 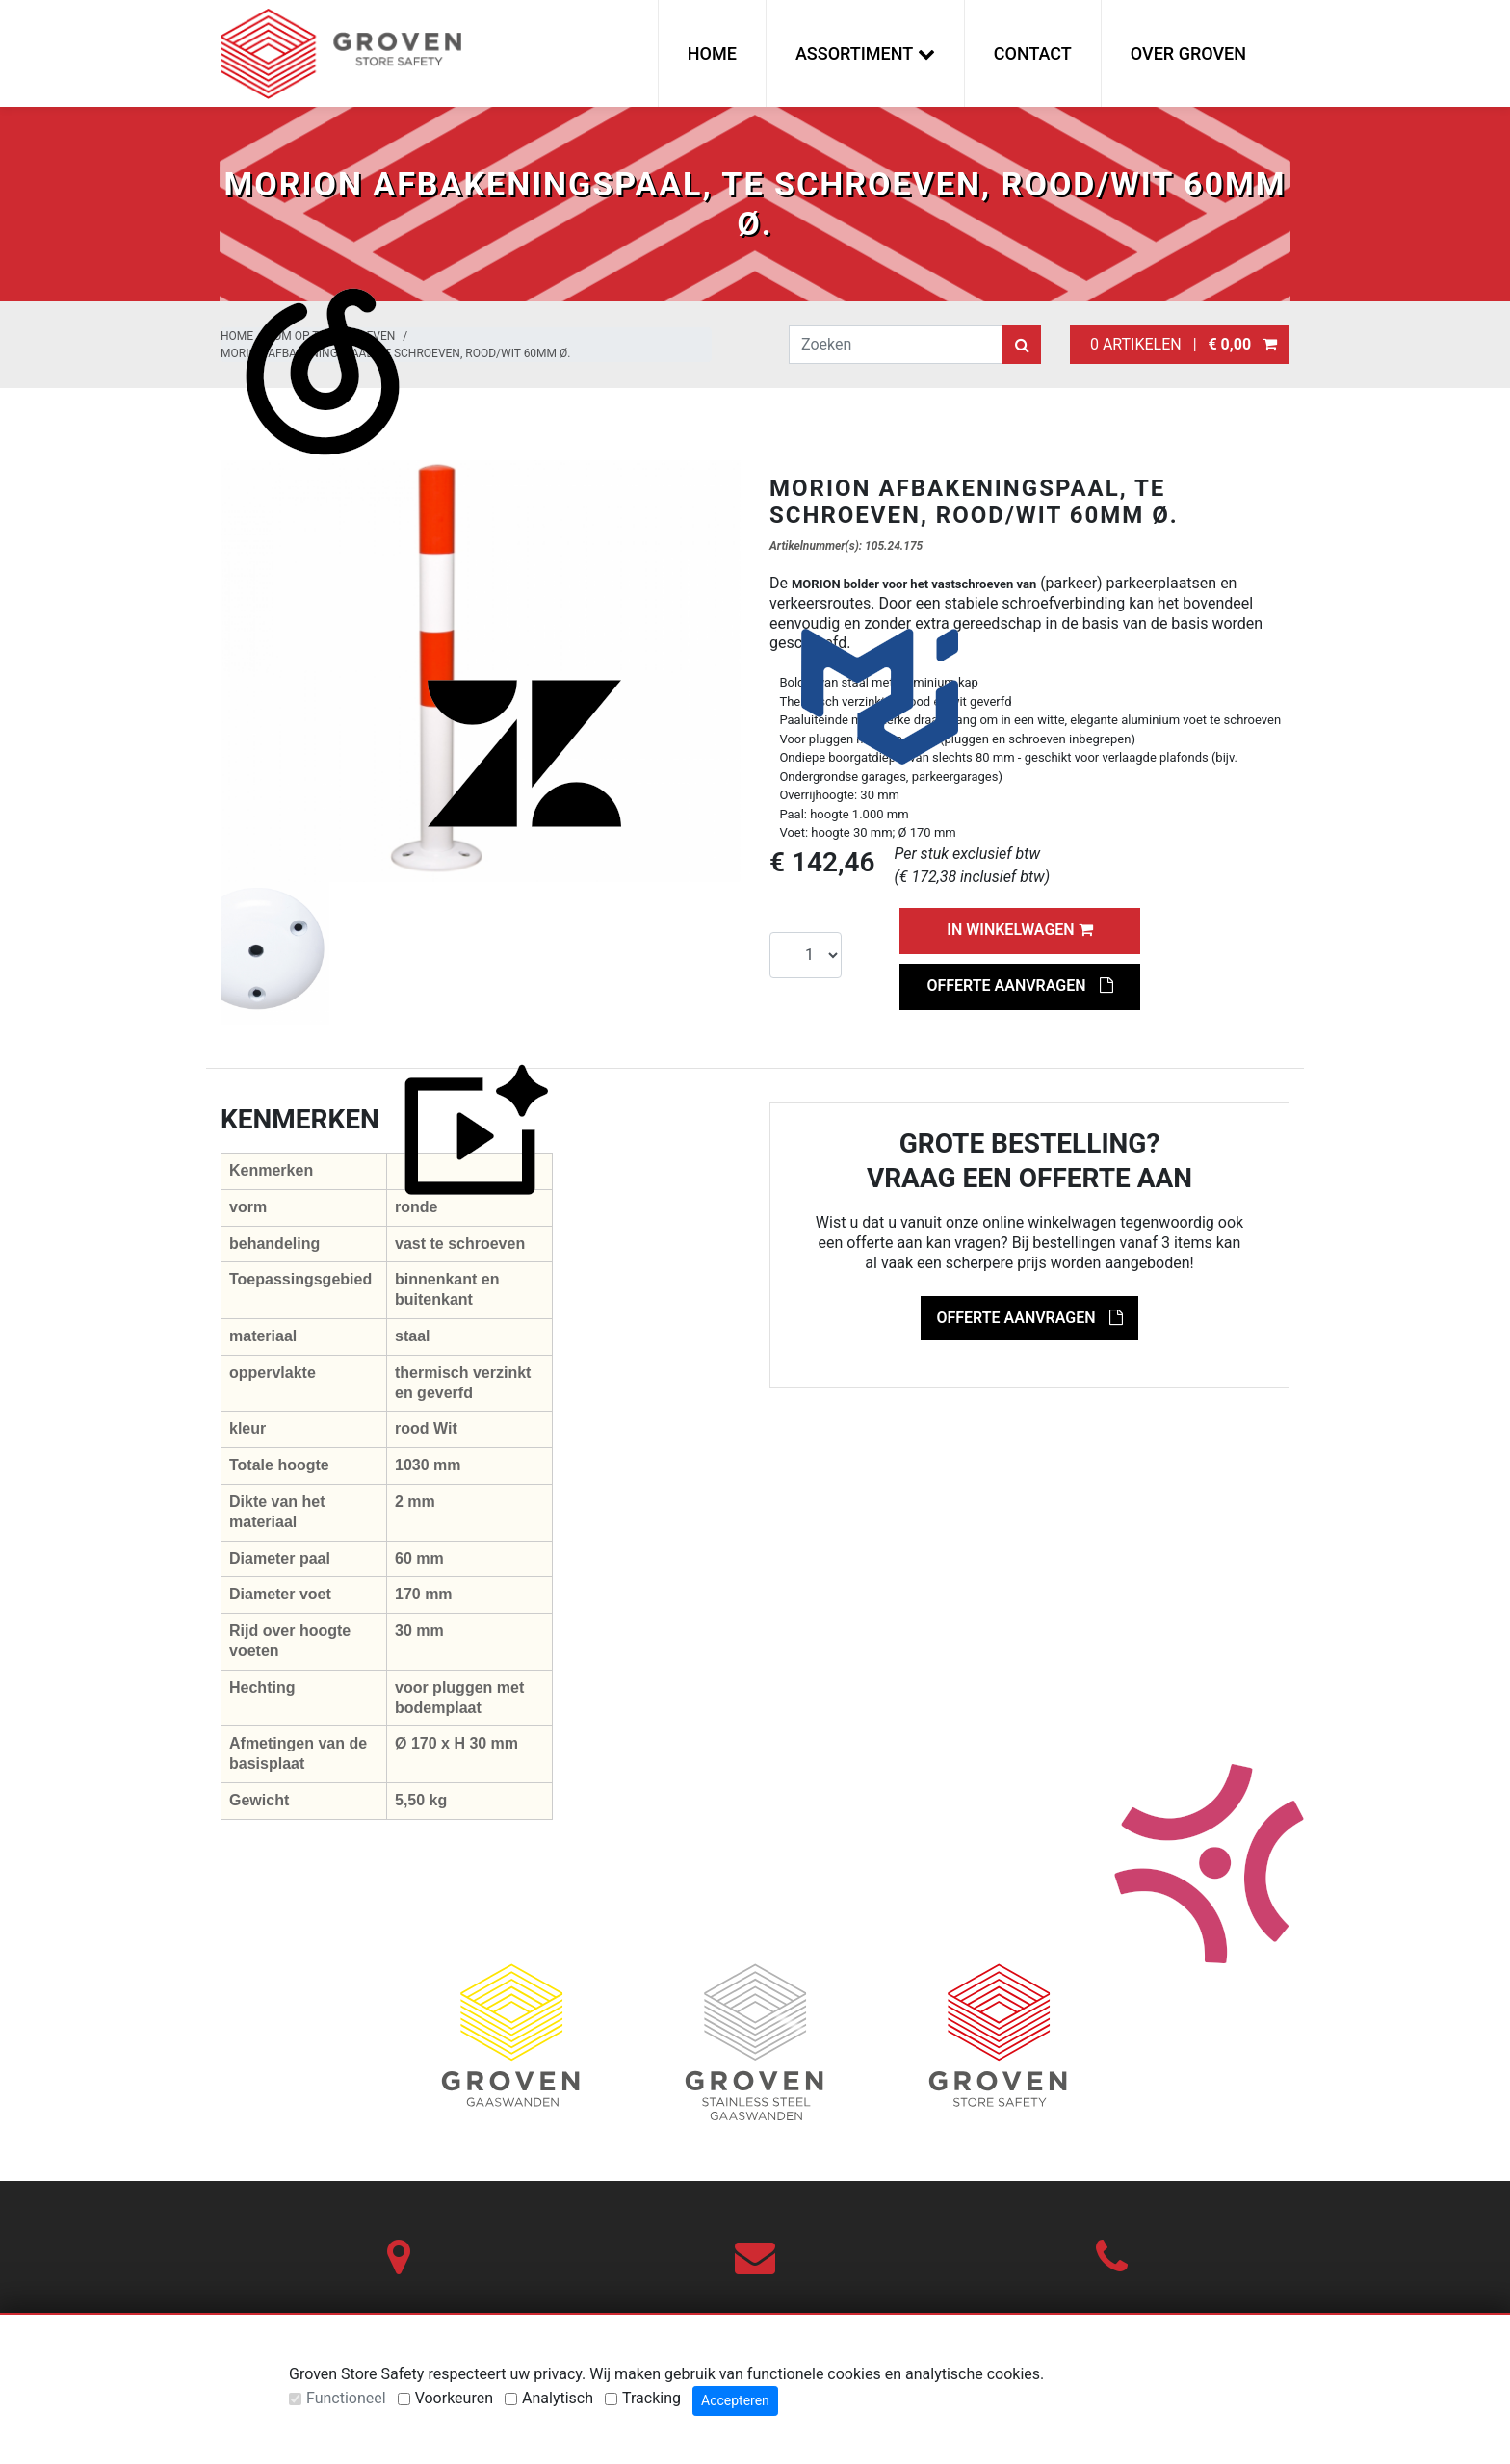 I want to click on MUI (Material UI) brand logo, so click(x=879, y=696).